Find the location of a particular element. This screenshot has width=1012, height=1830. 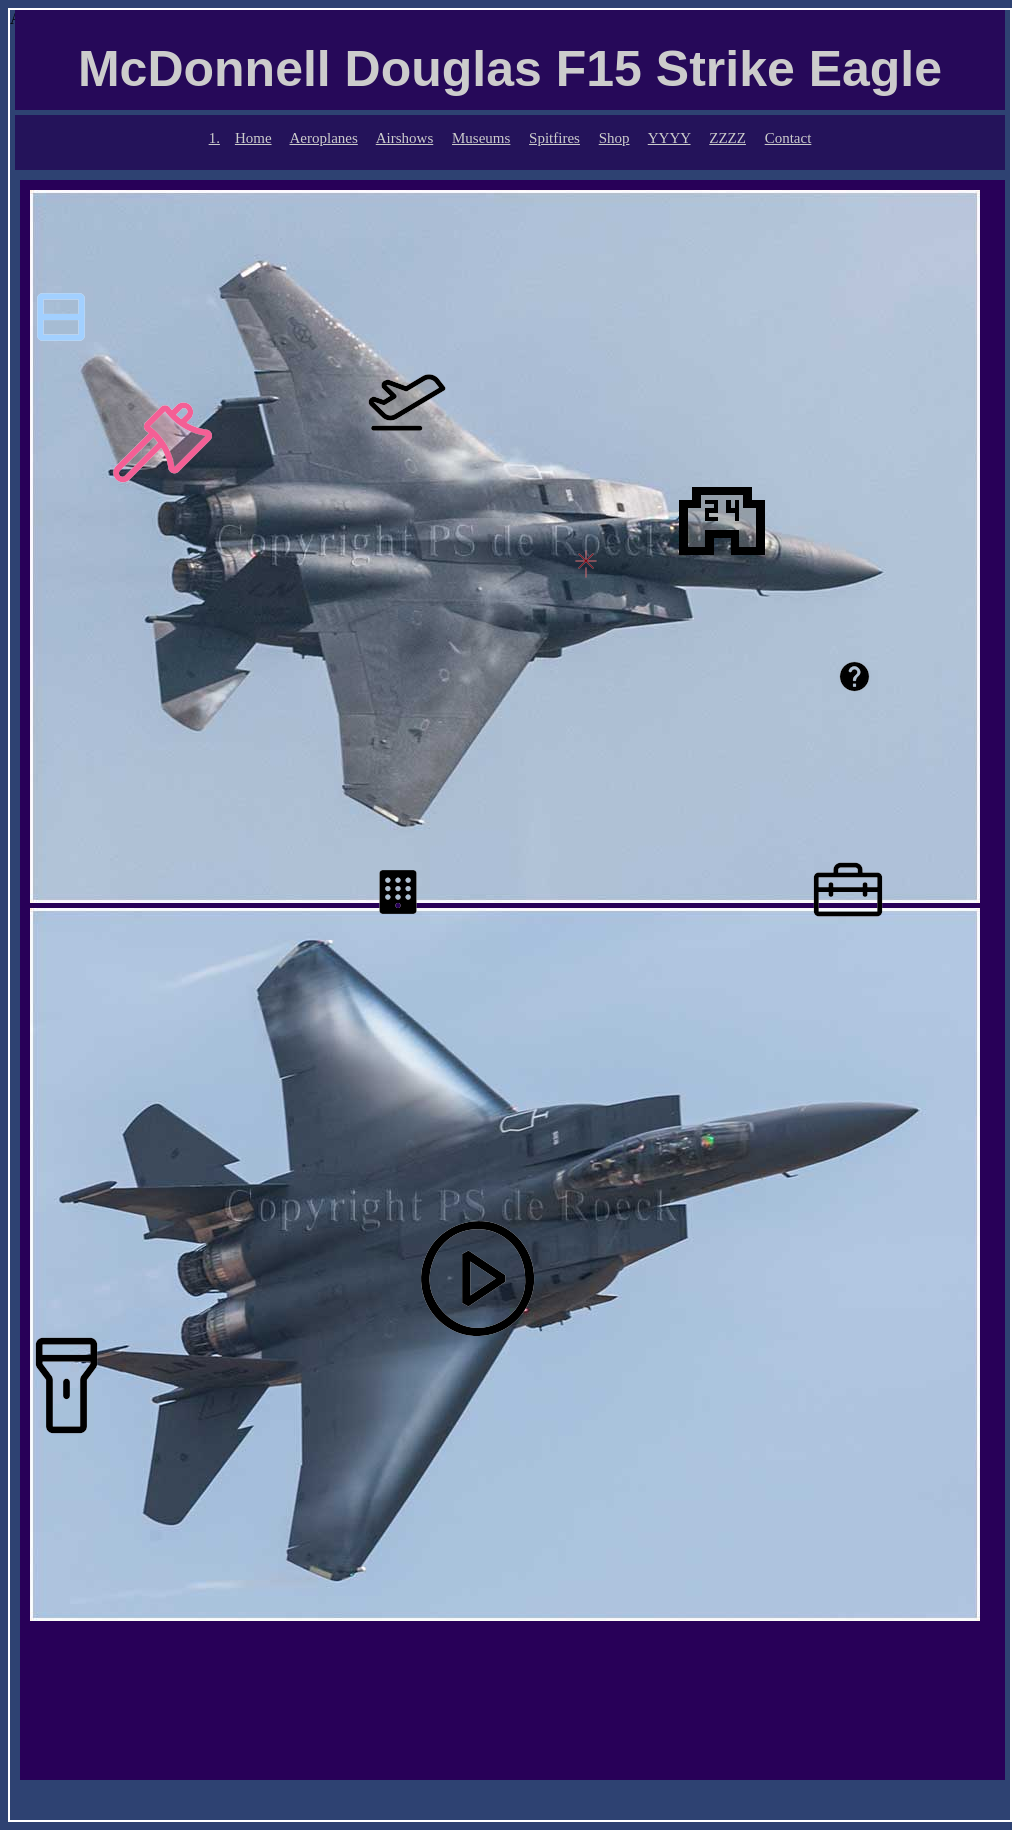

flight departure or takeoff status is located at coordinates (407, 400).